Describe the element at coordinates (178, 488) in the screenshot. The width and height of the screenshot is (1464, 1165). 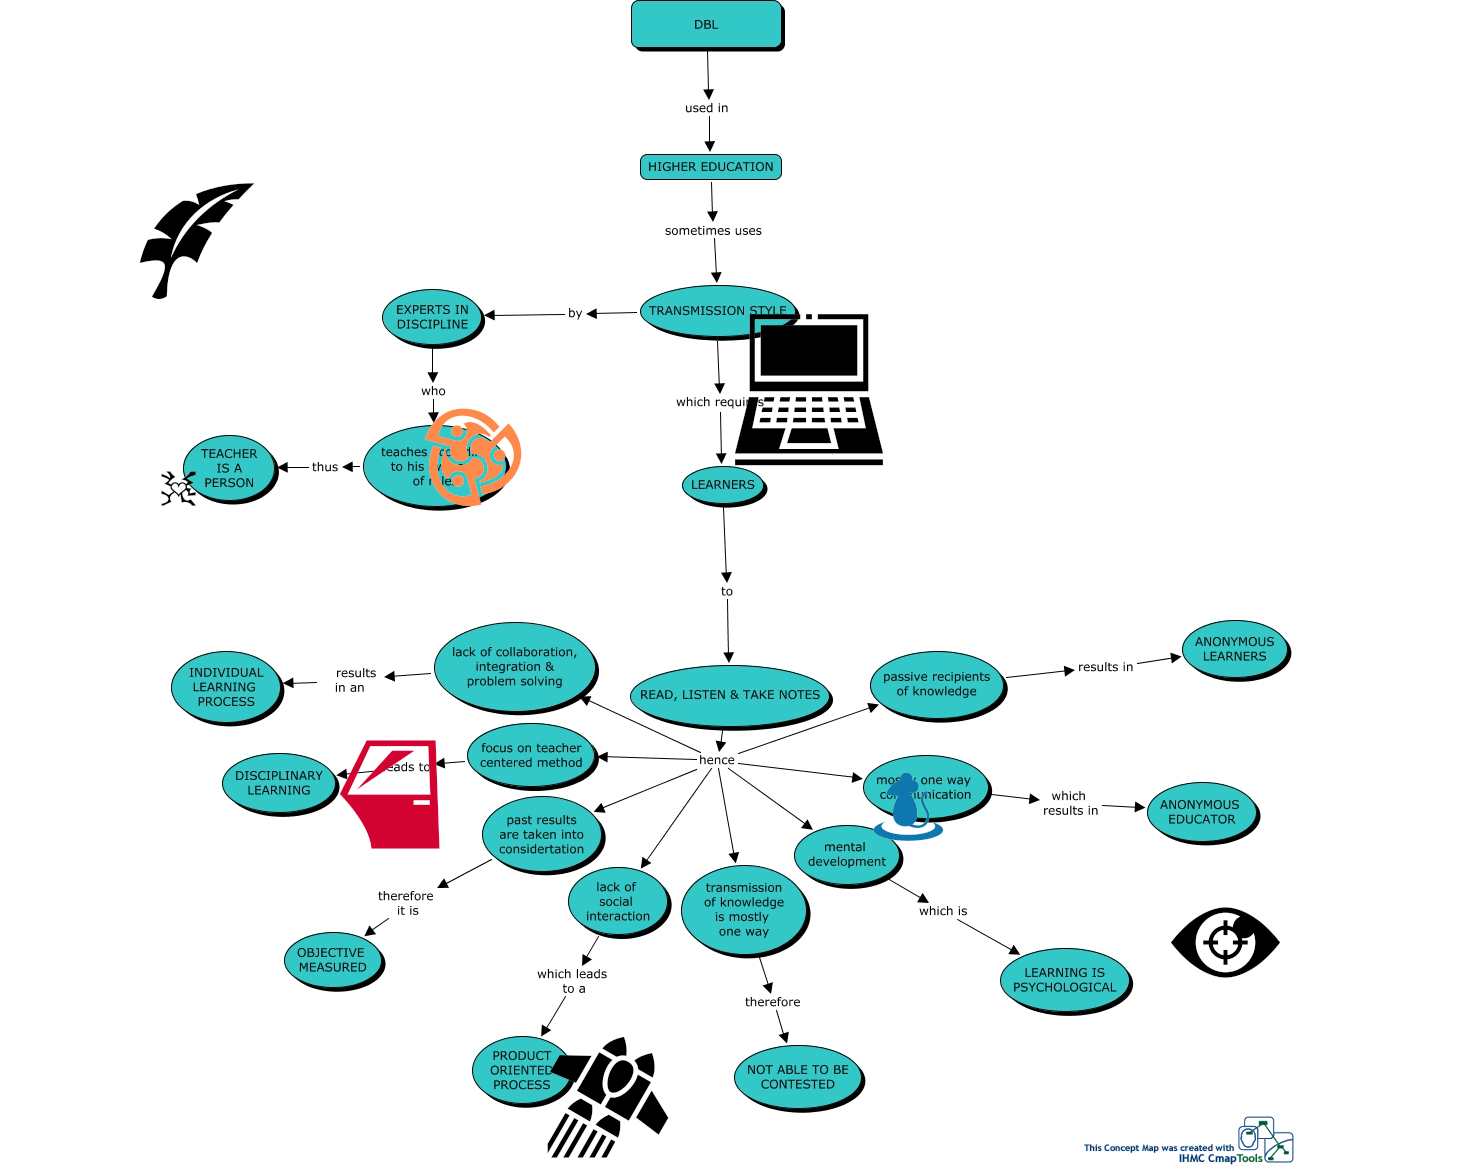
I see `activate defibrillator or emergency revival action` at that location.